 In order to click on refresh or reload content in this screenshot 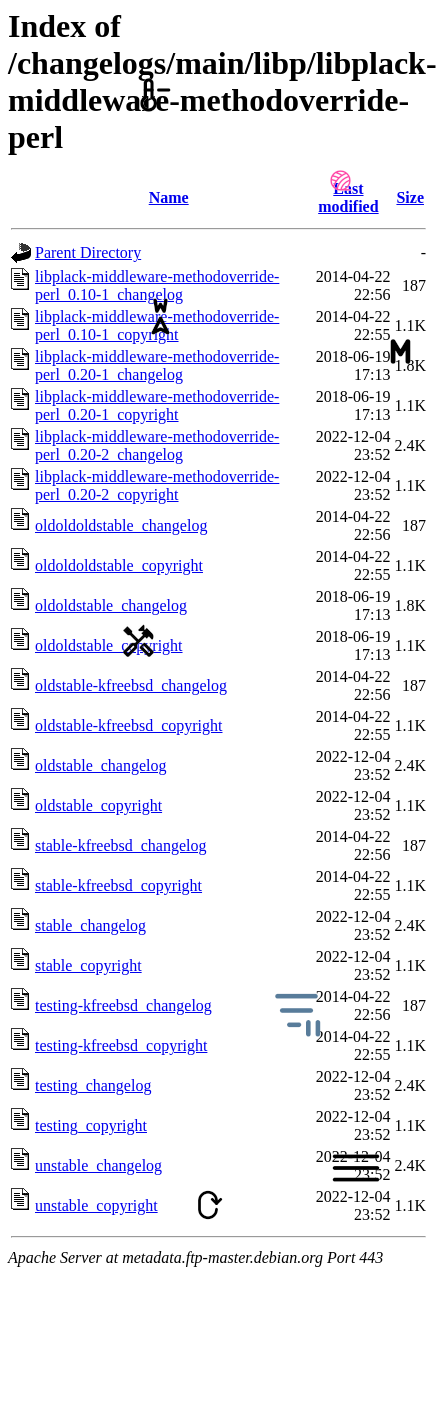, I will do `click(208, 1205)`.